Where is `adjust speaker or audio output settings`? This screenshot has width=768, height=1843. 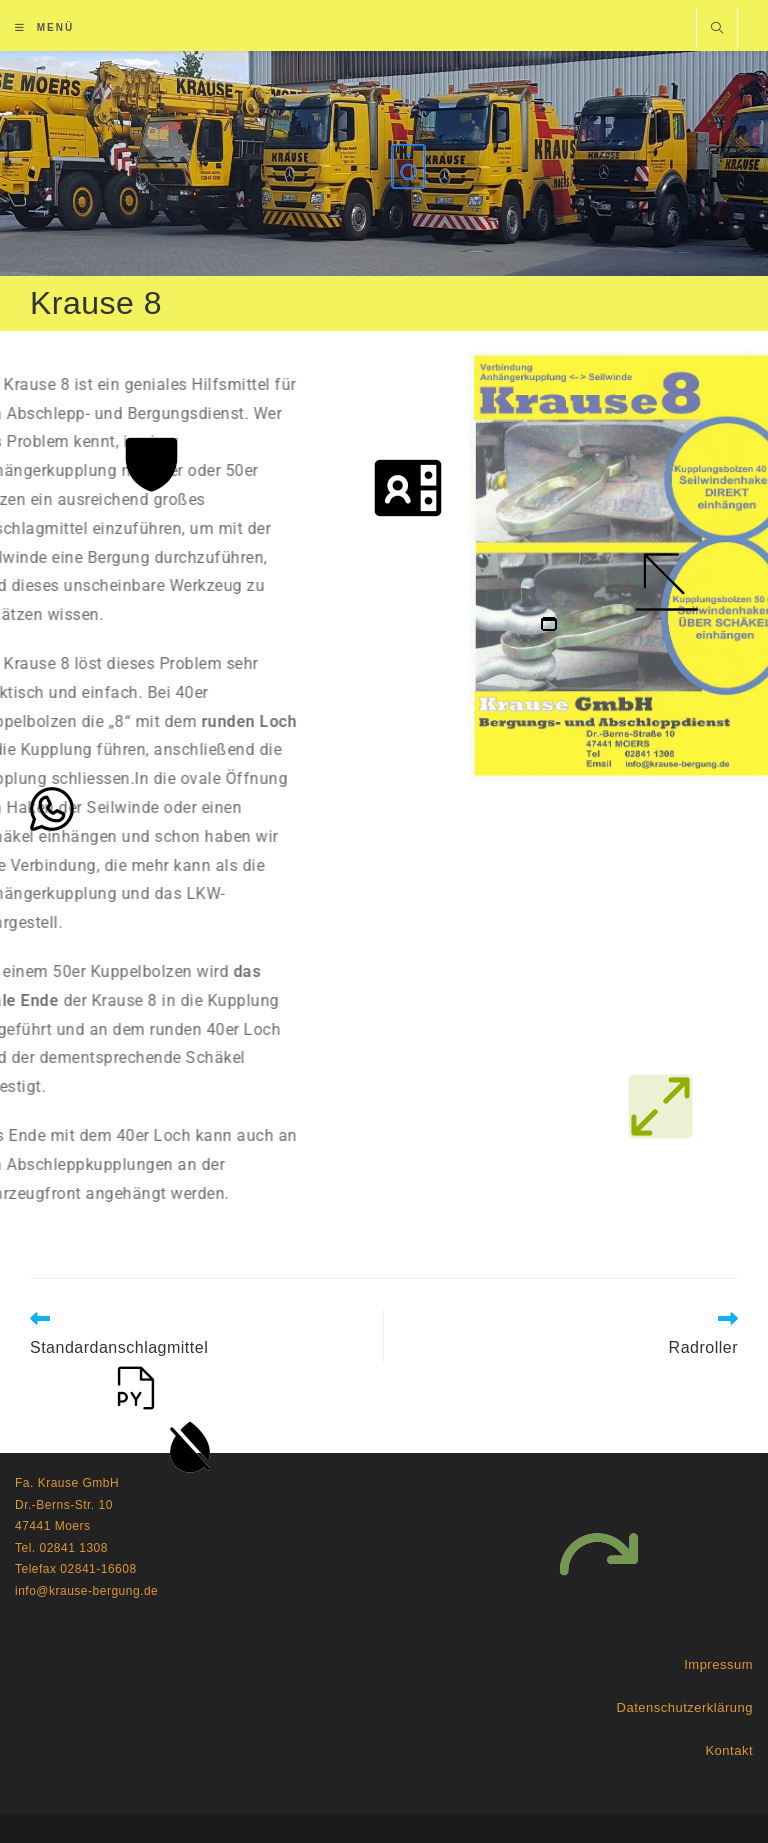 adjust speaker or audio output settings is located at coordinates (408, 166).